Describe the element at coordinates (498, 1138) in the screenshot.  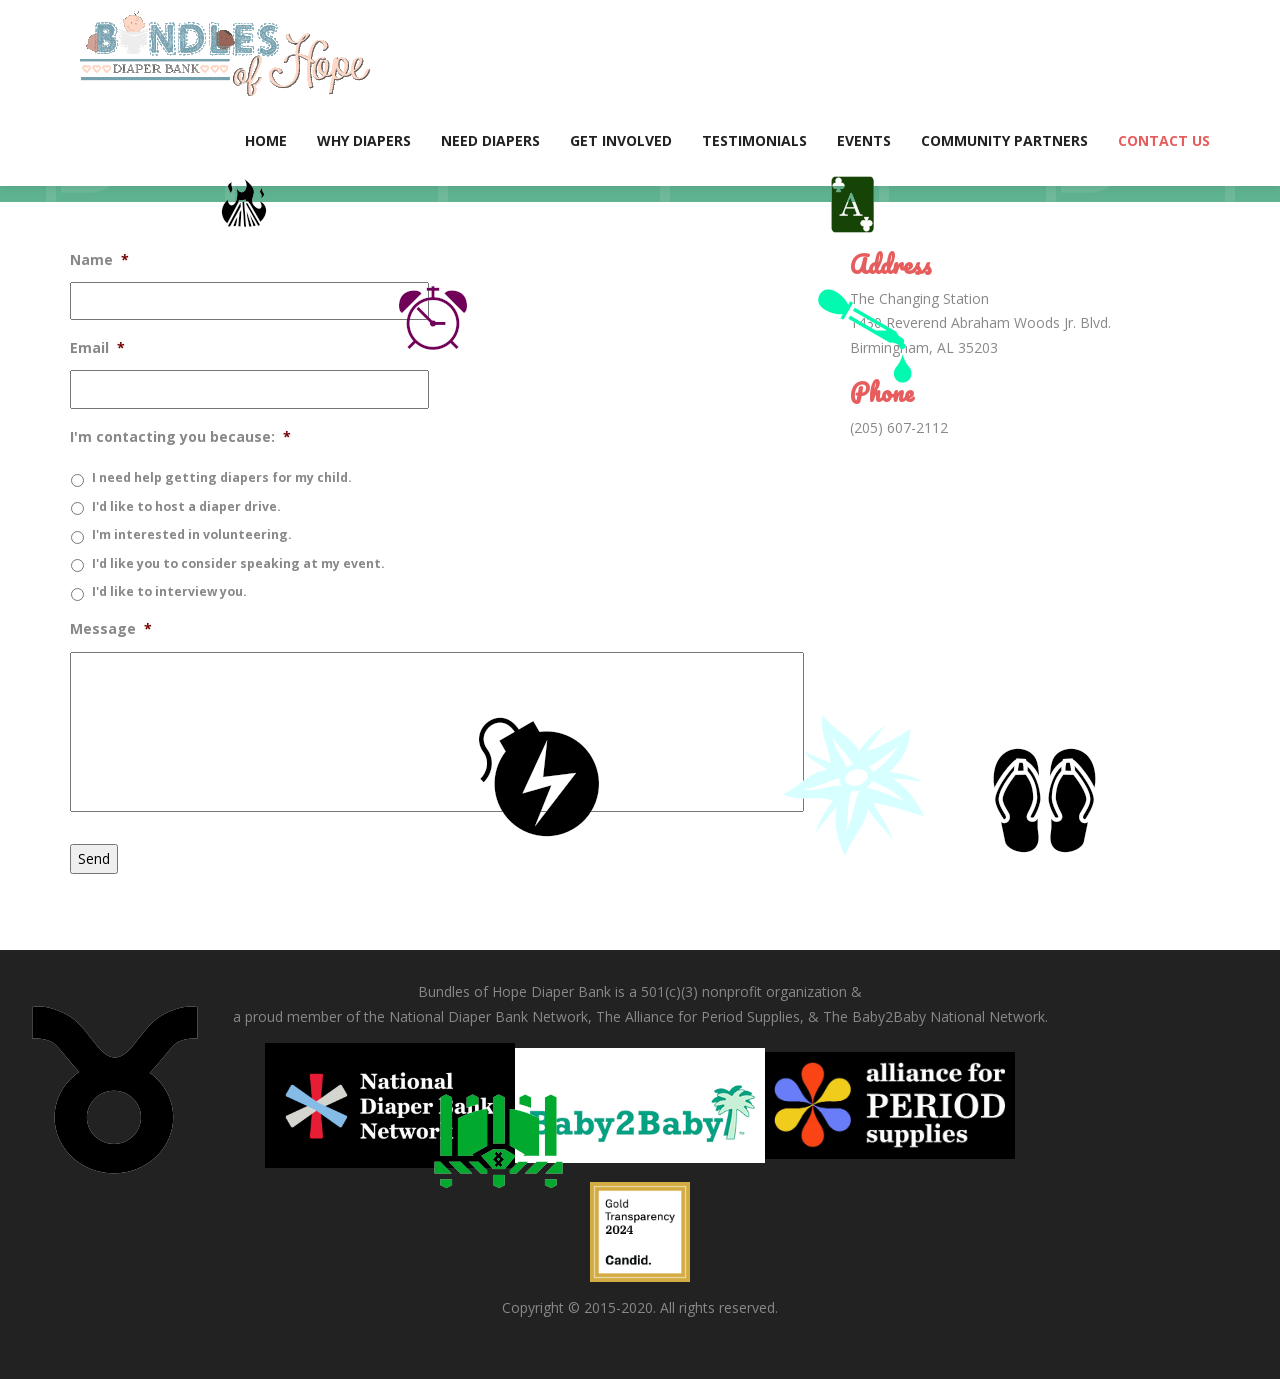
I see `select dwarf king character or class` at that location.